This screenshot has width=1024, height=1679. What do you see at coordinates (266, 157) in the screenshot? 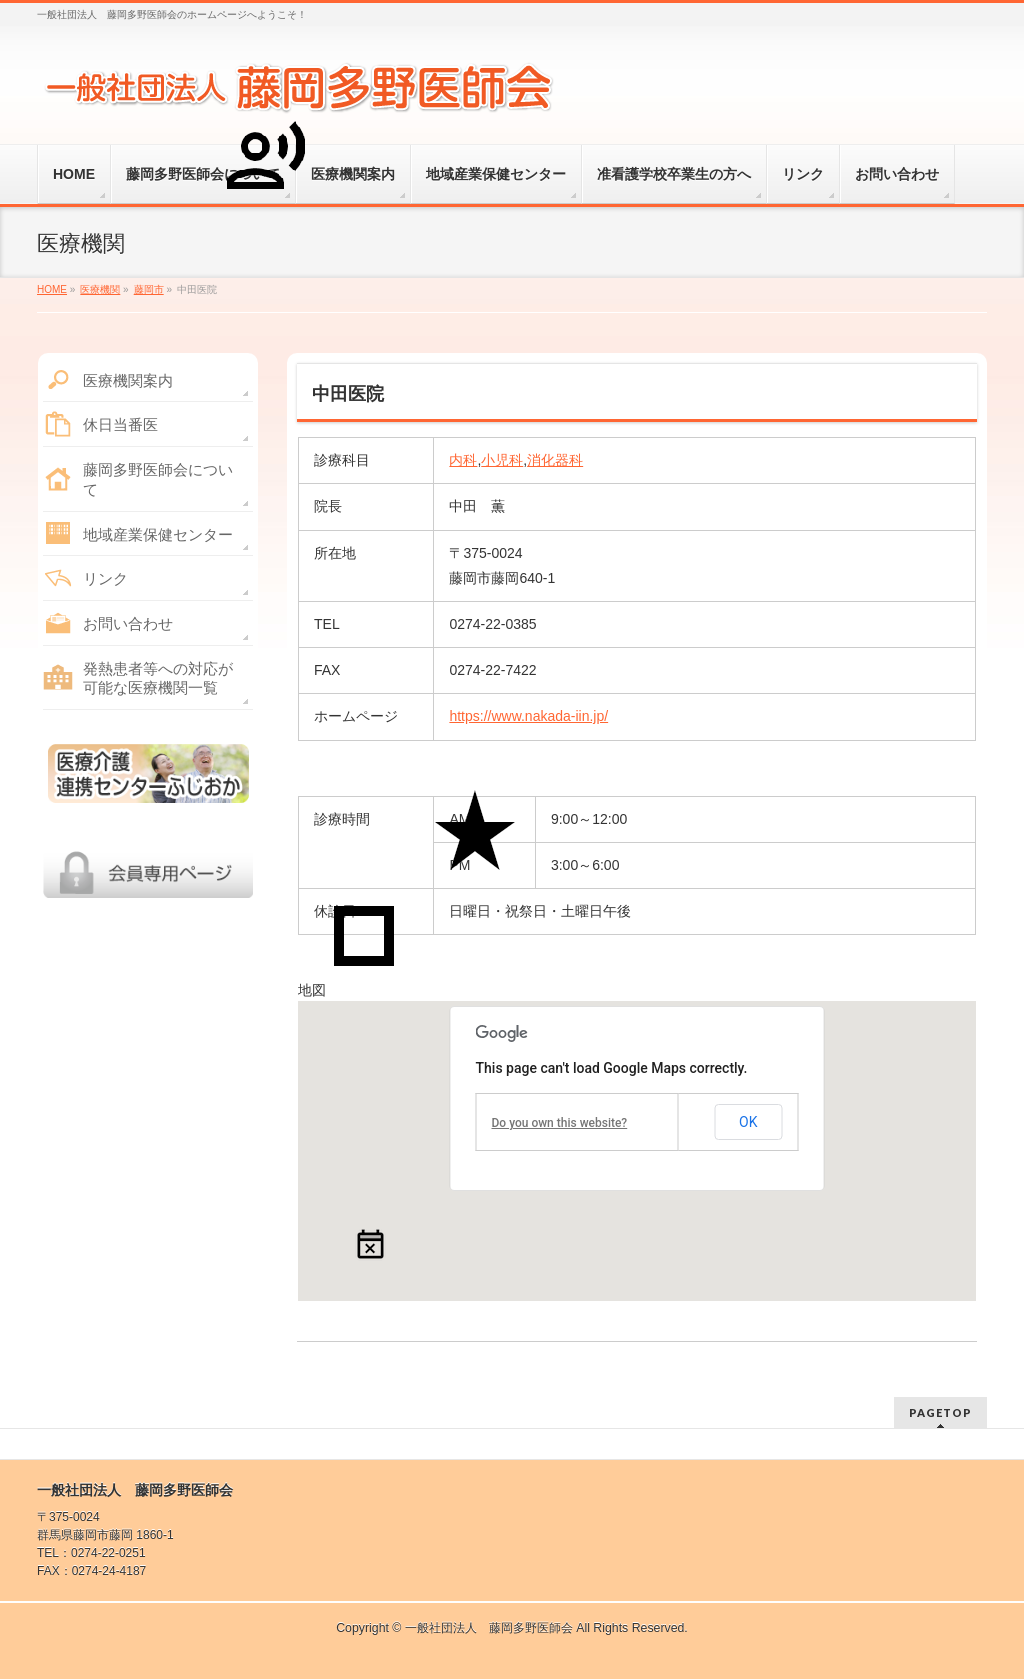
I see `activate voice recording or dictation` at bounding box center [266, 157].